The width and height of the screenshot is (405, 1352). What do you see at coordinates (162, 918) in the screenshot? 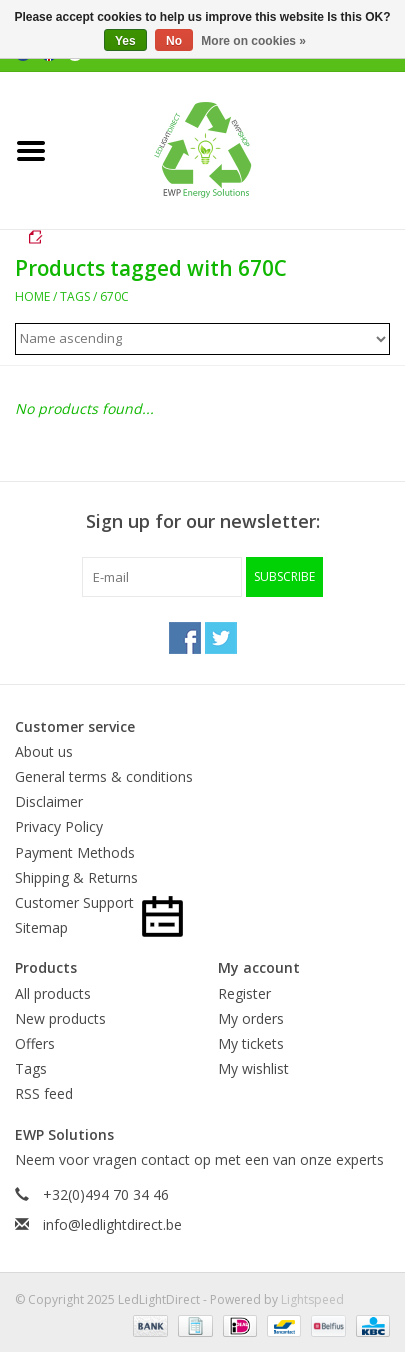
I see `view calendar tasks and to-dos` at bounding box center [162, 918].